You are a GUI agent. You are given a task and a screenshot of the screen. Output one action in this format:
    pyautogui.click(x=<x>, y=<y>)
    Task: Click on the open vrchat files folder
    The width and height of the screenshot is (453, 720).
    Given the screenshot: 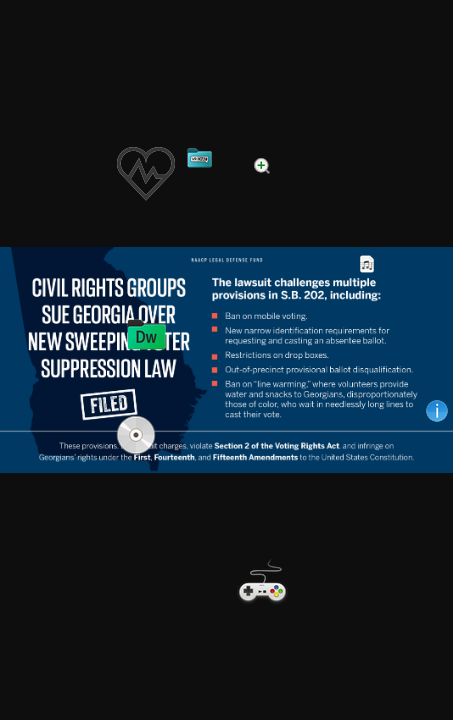 What is the action you would take?
    pyautogui.click(x=199, y=158)
    